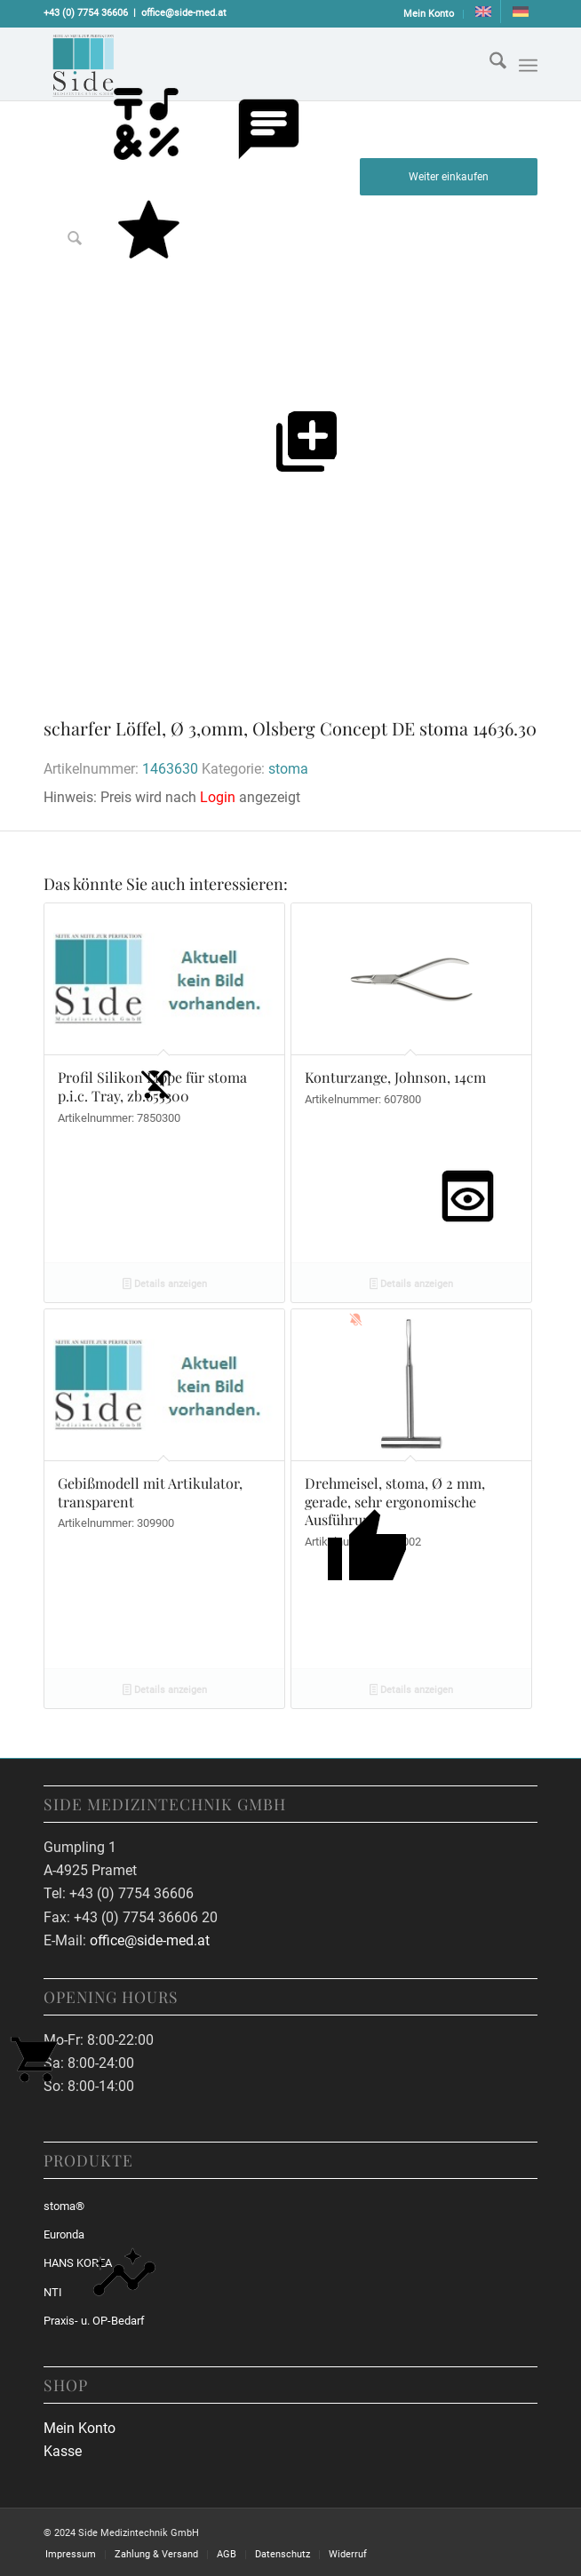  What do you see at coordinates (306, 441) in the screenshot?
I see `add a new photo to your collection` at bounding box center [306, 441].